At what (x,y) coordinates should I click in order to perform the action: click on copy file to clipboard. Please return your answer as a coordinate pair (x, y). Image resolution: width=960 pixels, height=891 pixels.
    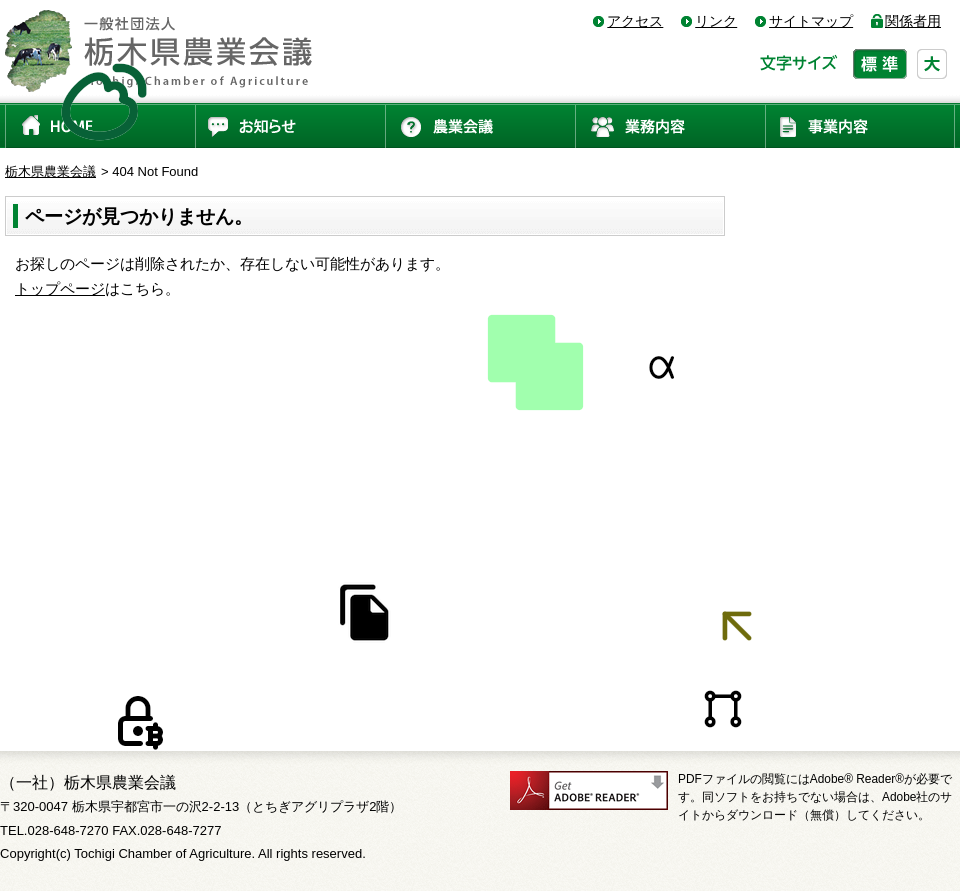
    Looking at the image, I should click on (365, 612).